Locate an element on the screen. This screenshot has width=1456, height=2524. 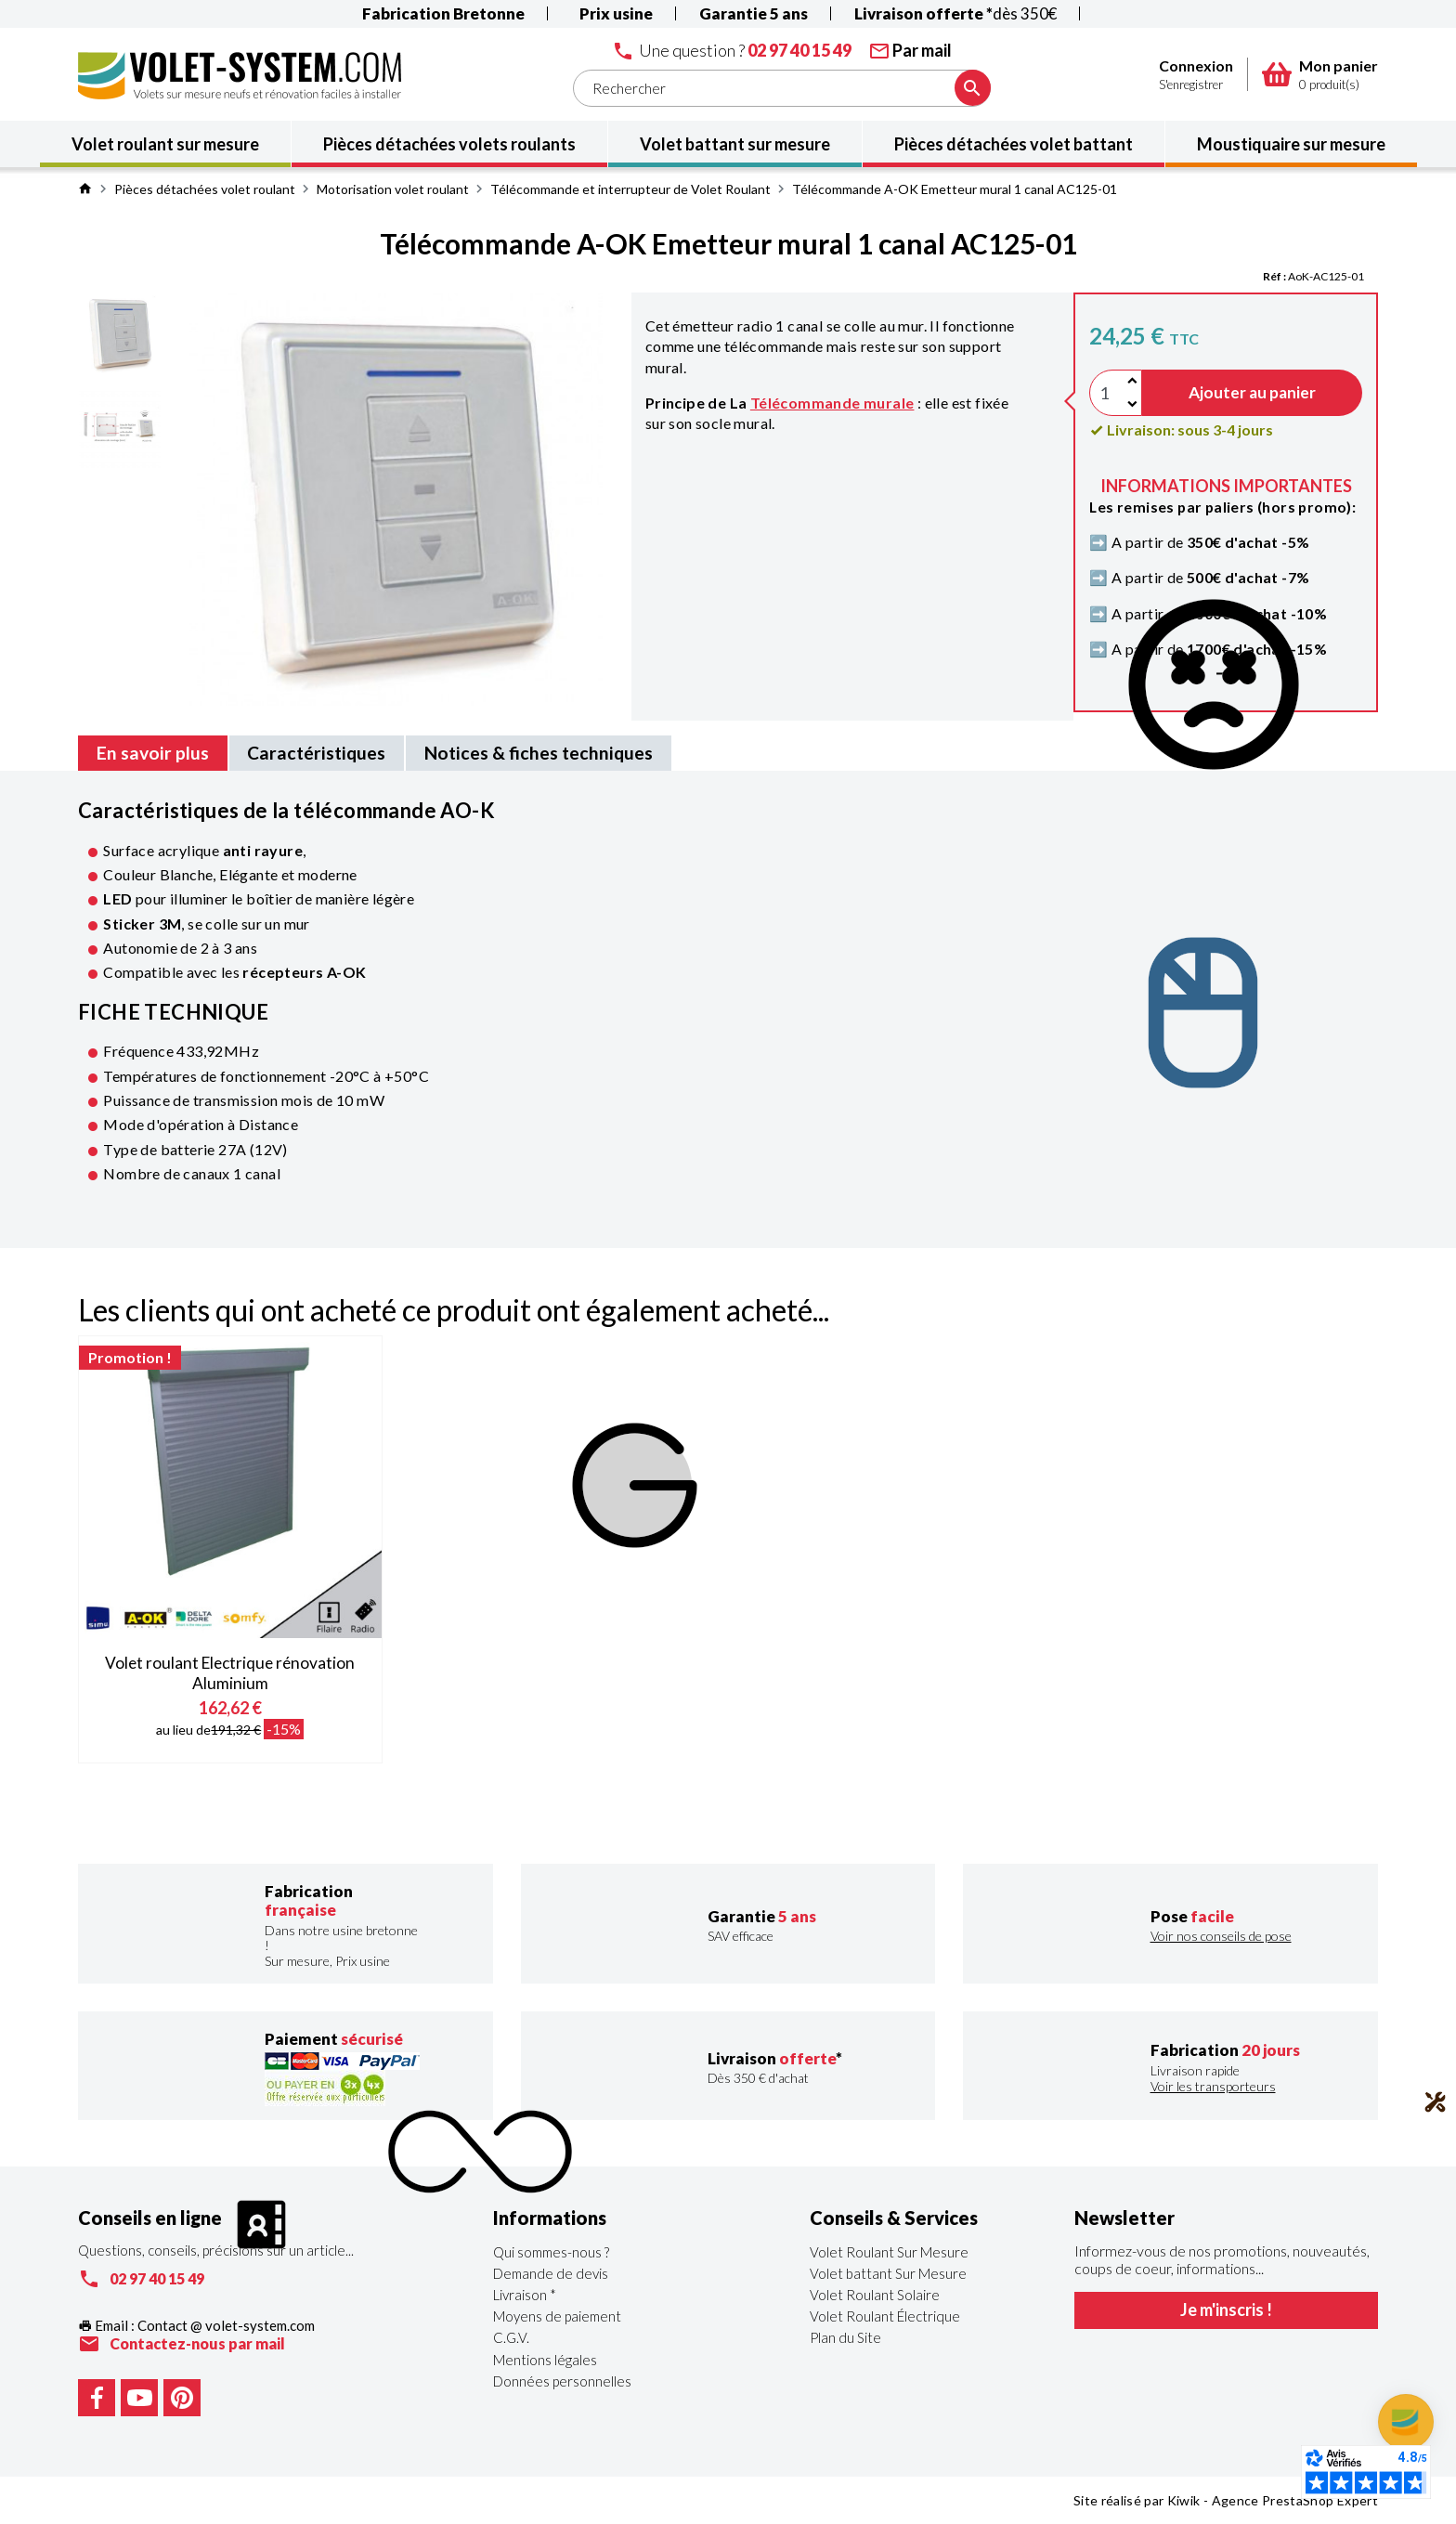
indicates an error or system failure is located at coordinates (1214, 684).